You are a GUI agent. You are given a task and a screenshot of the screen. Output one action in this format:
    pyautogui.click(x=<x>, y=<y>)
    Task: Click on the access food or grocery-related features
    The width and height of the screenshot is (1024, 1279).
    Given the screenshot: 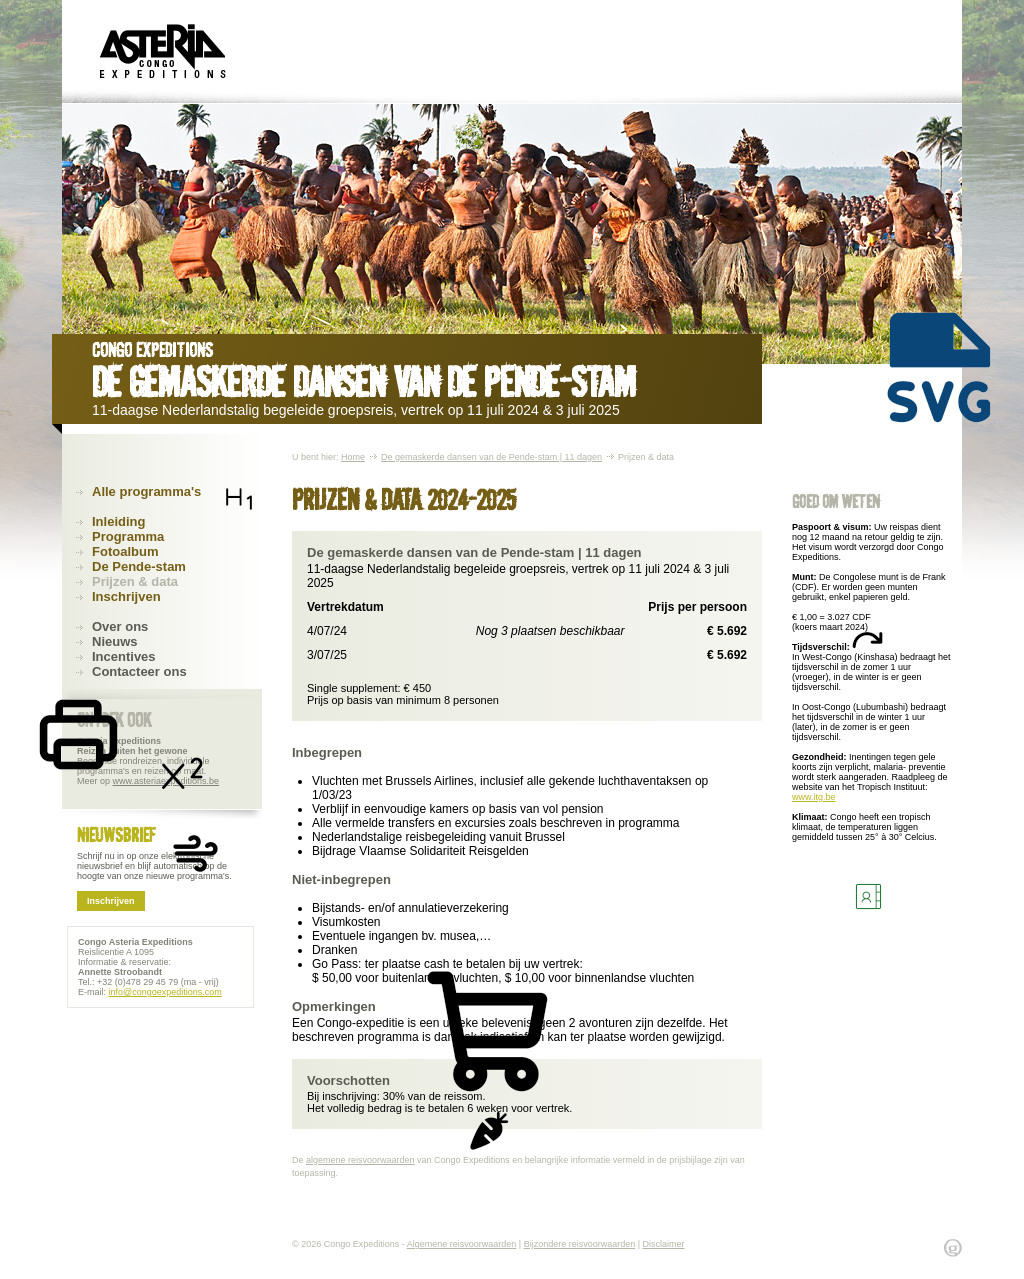 What is the action you would take?
    pyautogui.click(x=488, y=1131)
    